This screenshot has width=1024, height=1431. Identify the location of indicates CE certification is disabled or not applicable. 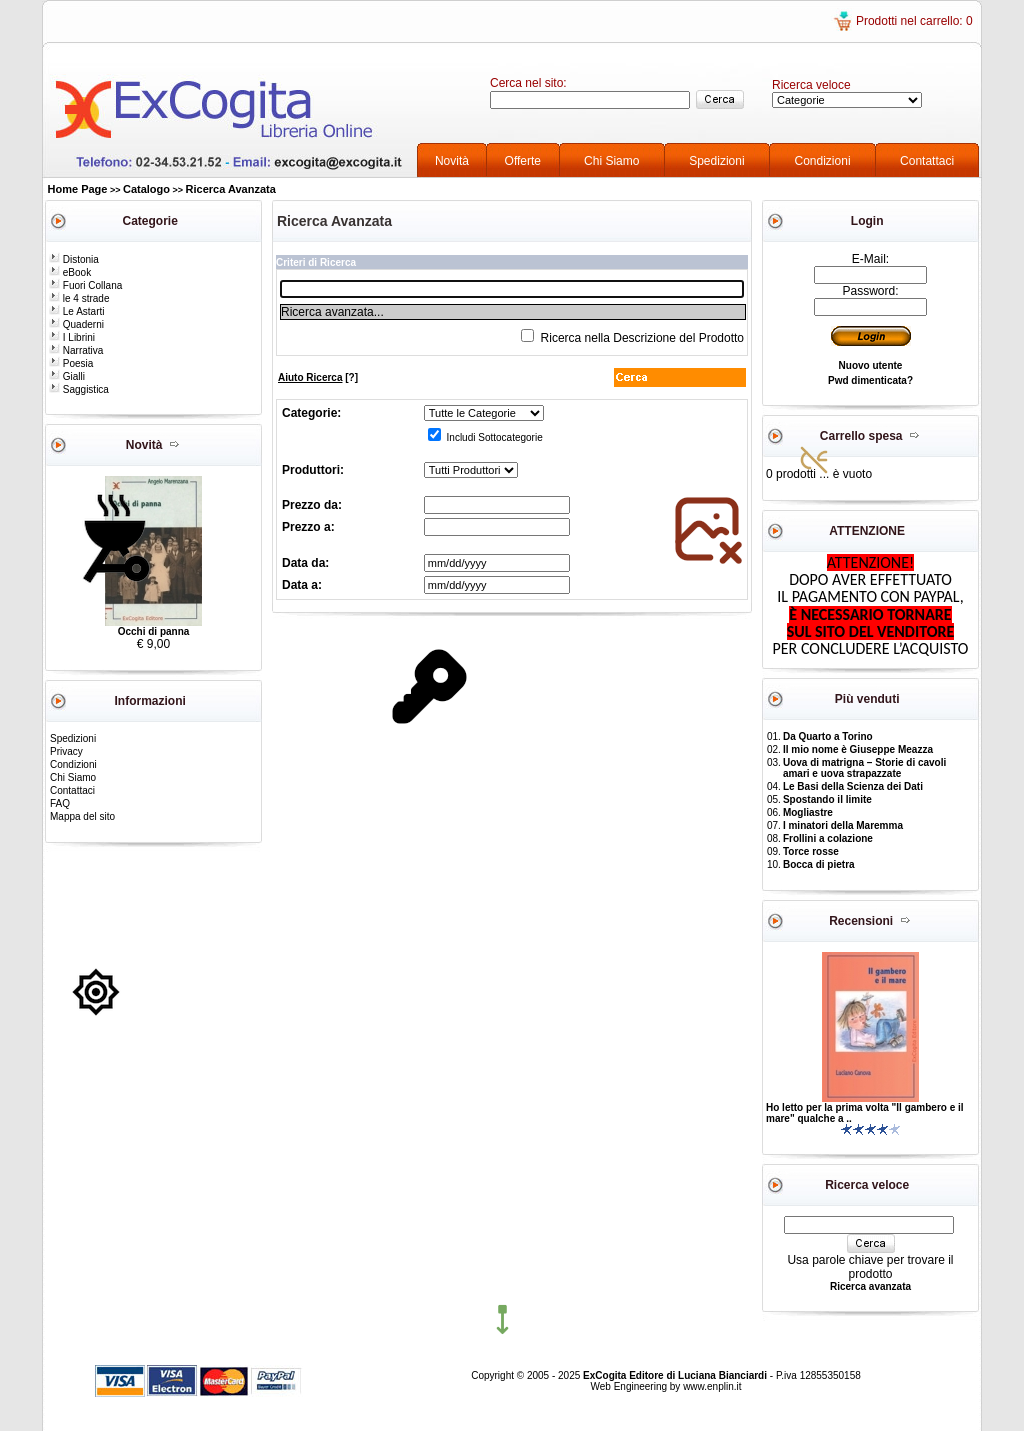
(814, 460).